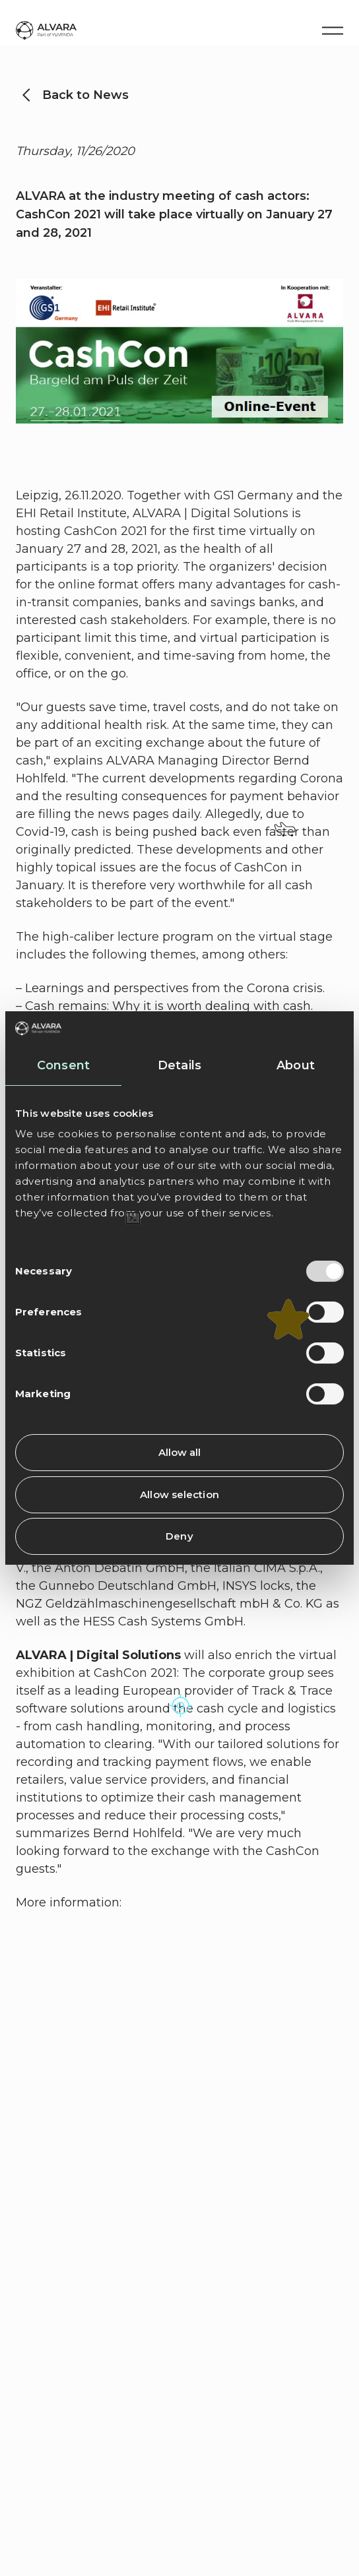  What do you see at coordinates (180, 1705) in the screenshot?
I see `center map on current location` at bounding box center [180, 1705].